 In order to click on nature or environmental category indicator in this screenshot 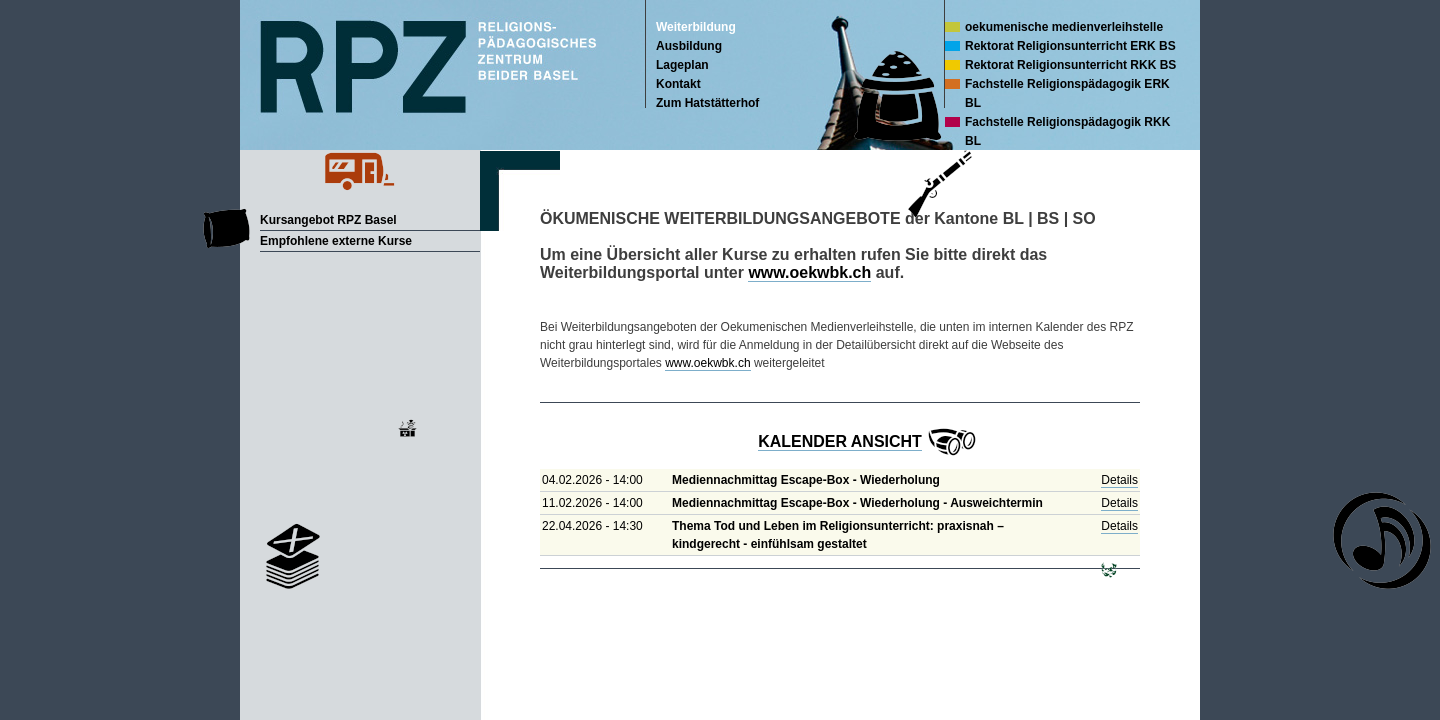, I will do `click(1109, 570)`.